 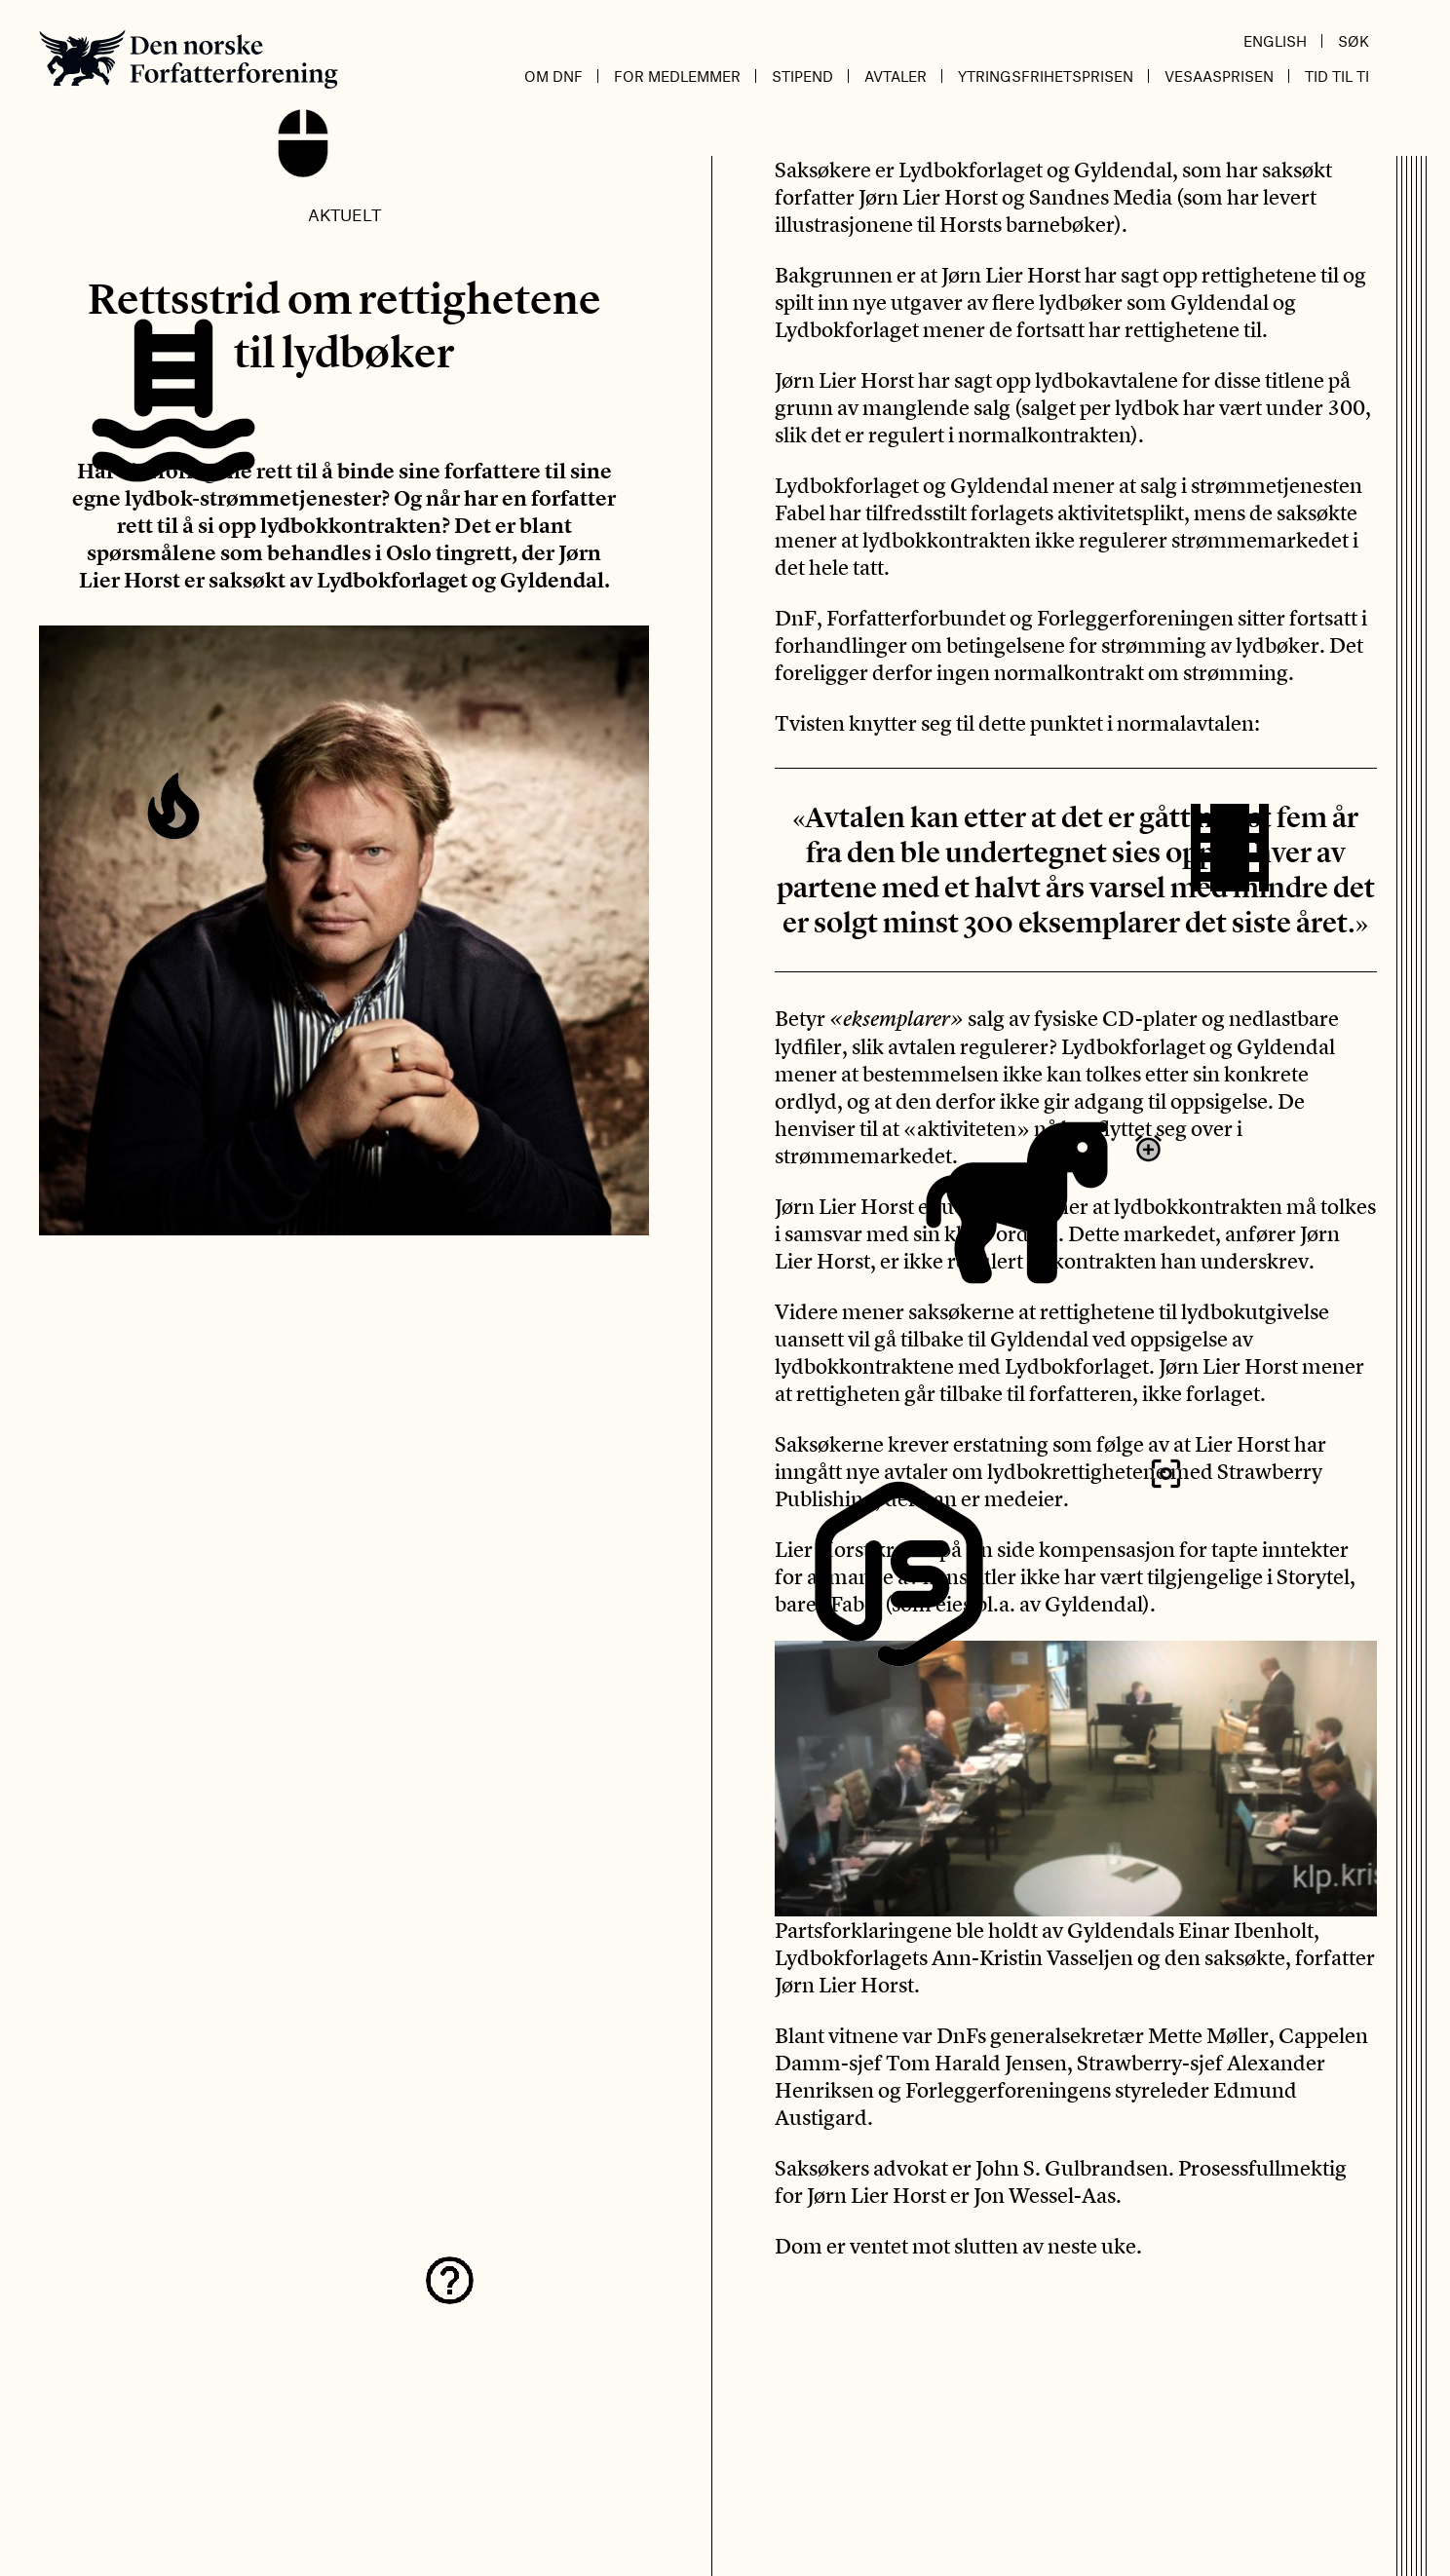 I want to click on access movies or theater showtimes, so click(x=1230, y=848).